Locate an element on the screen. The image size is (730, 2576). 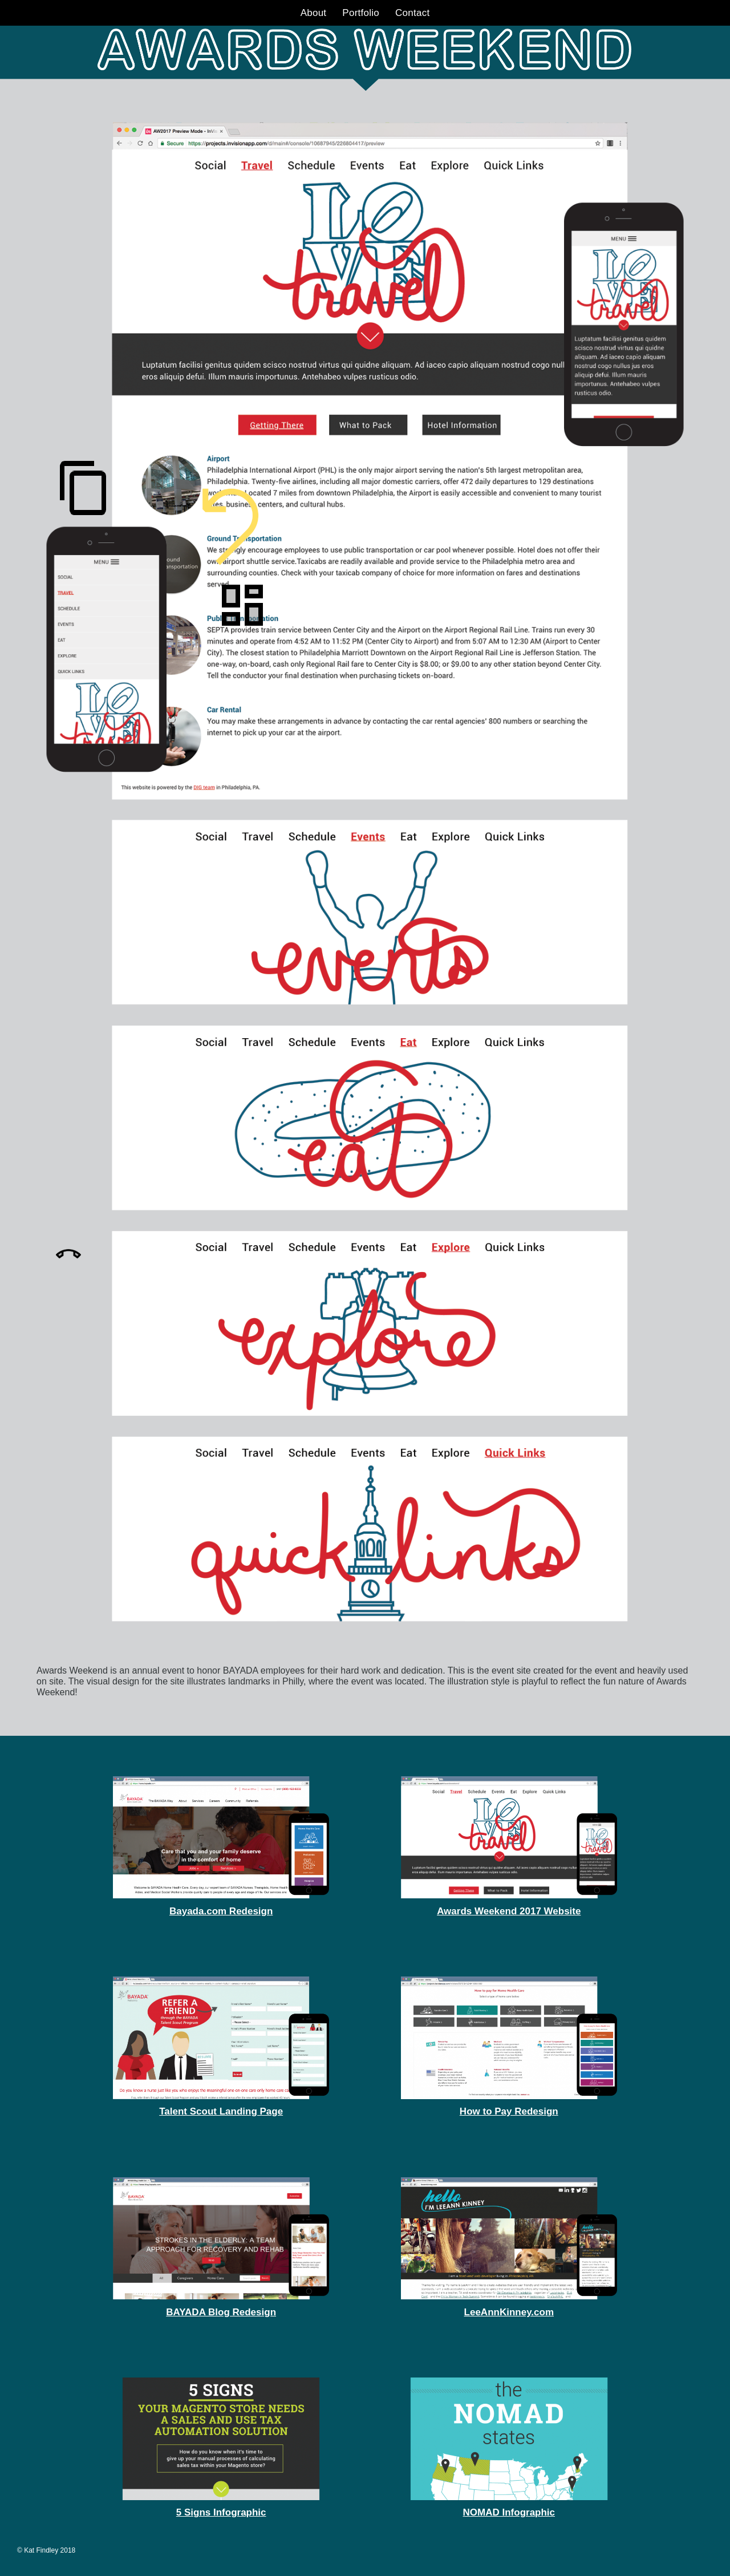
end the current phone call is located at coordinates (68, 1254).